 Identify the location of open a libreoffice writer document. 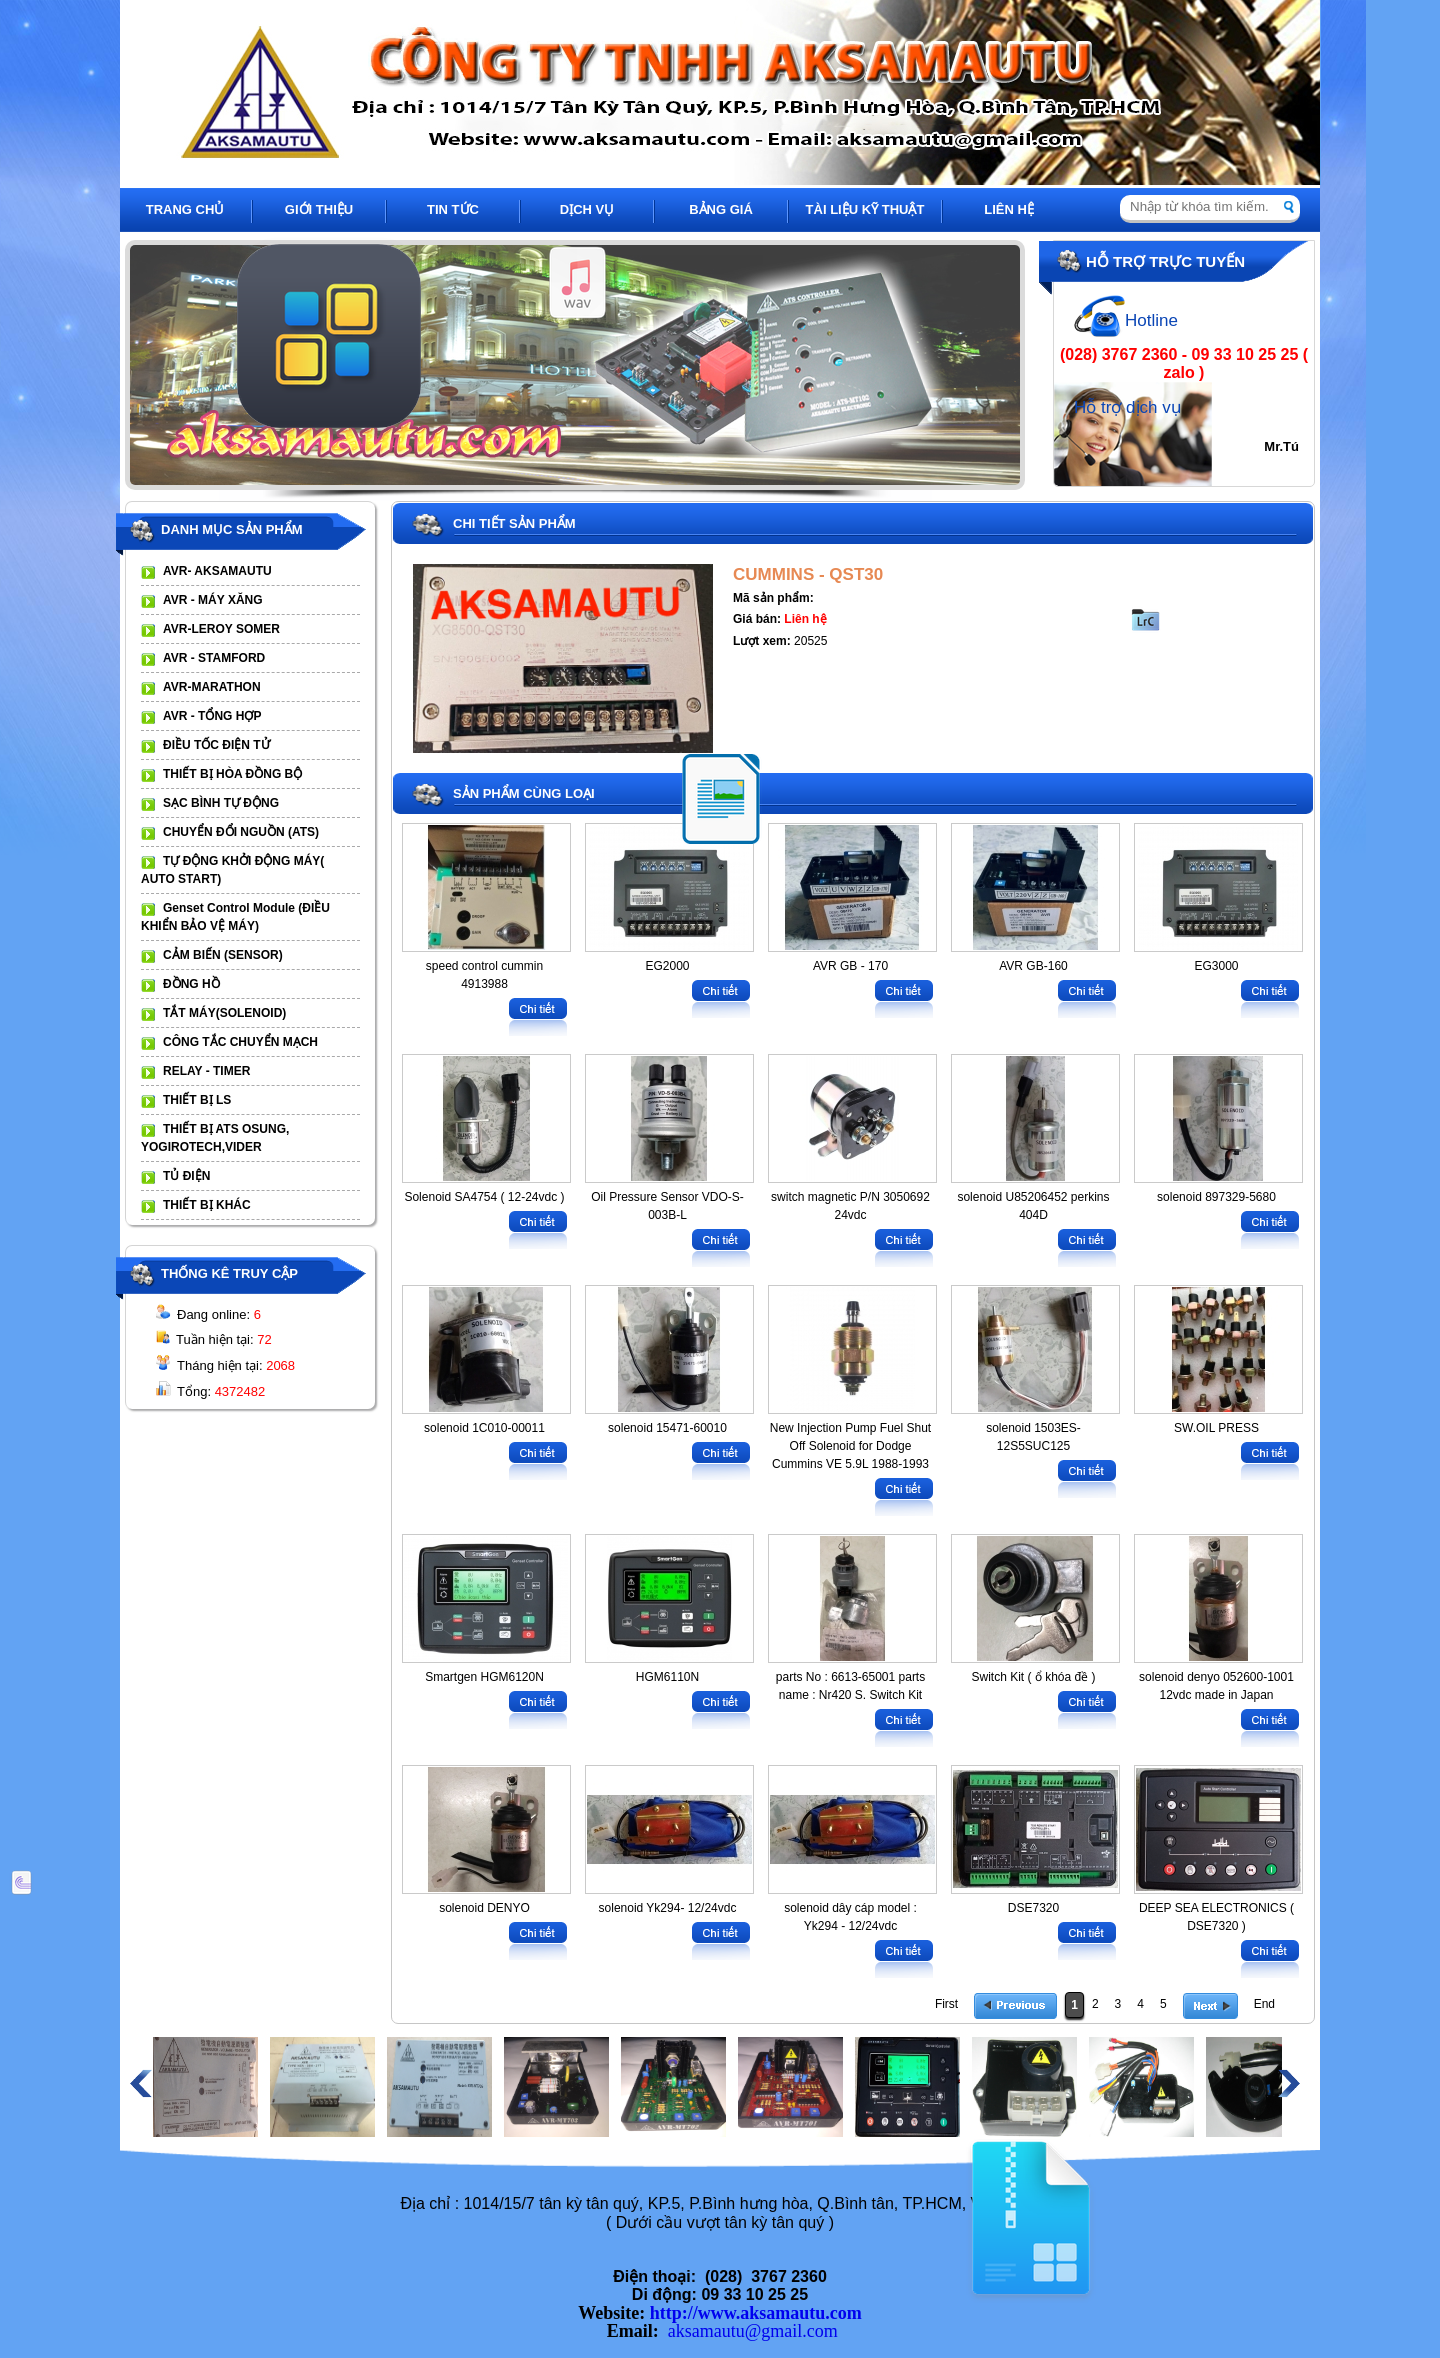
(721, 799).